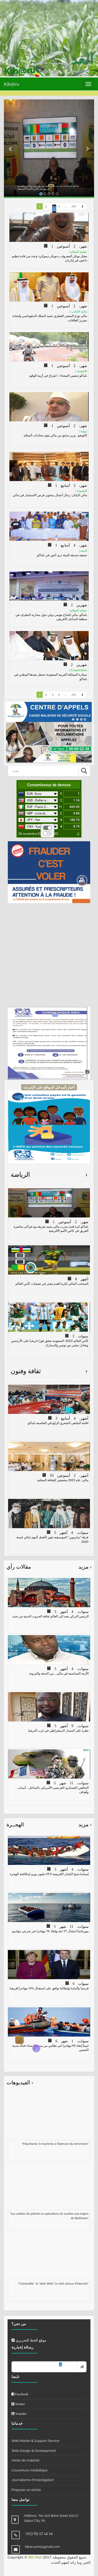 The width and height of the screenshot is (98, 2576). Describe the element at coordinates (30, 1268) in the screenshot. I see `access system driver settings` at that location.